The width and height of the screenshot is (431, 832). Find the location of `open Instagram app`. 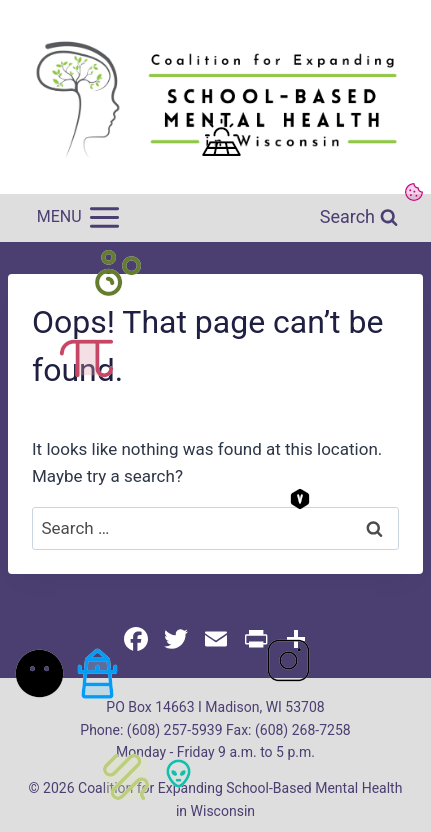

open Instagram app is located at coordinates (288, 660).